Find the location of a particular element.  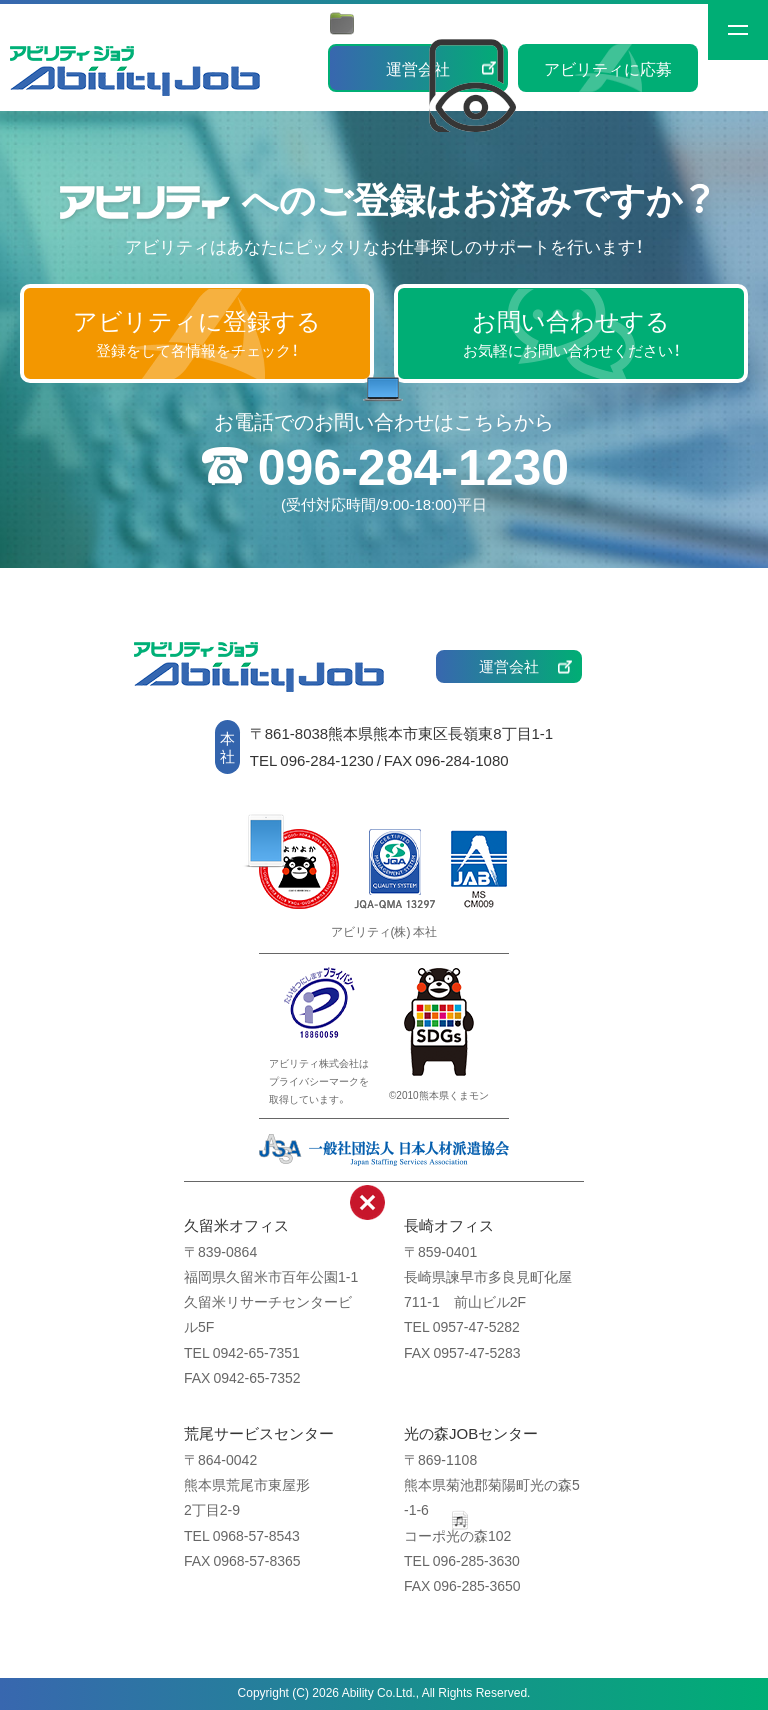

access a remote or network folder is located at coordinates (342, 23).